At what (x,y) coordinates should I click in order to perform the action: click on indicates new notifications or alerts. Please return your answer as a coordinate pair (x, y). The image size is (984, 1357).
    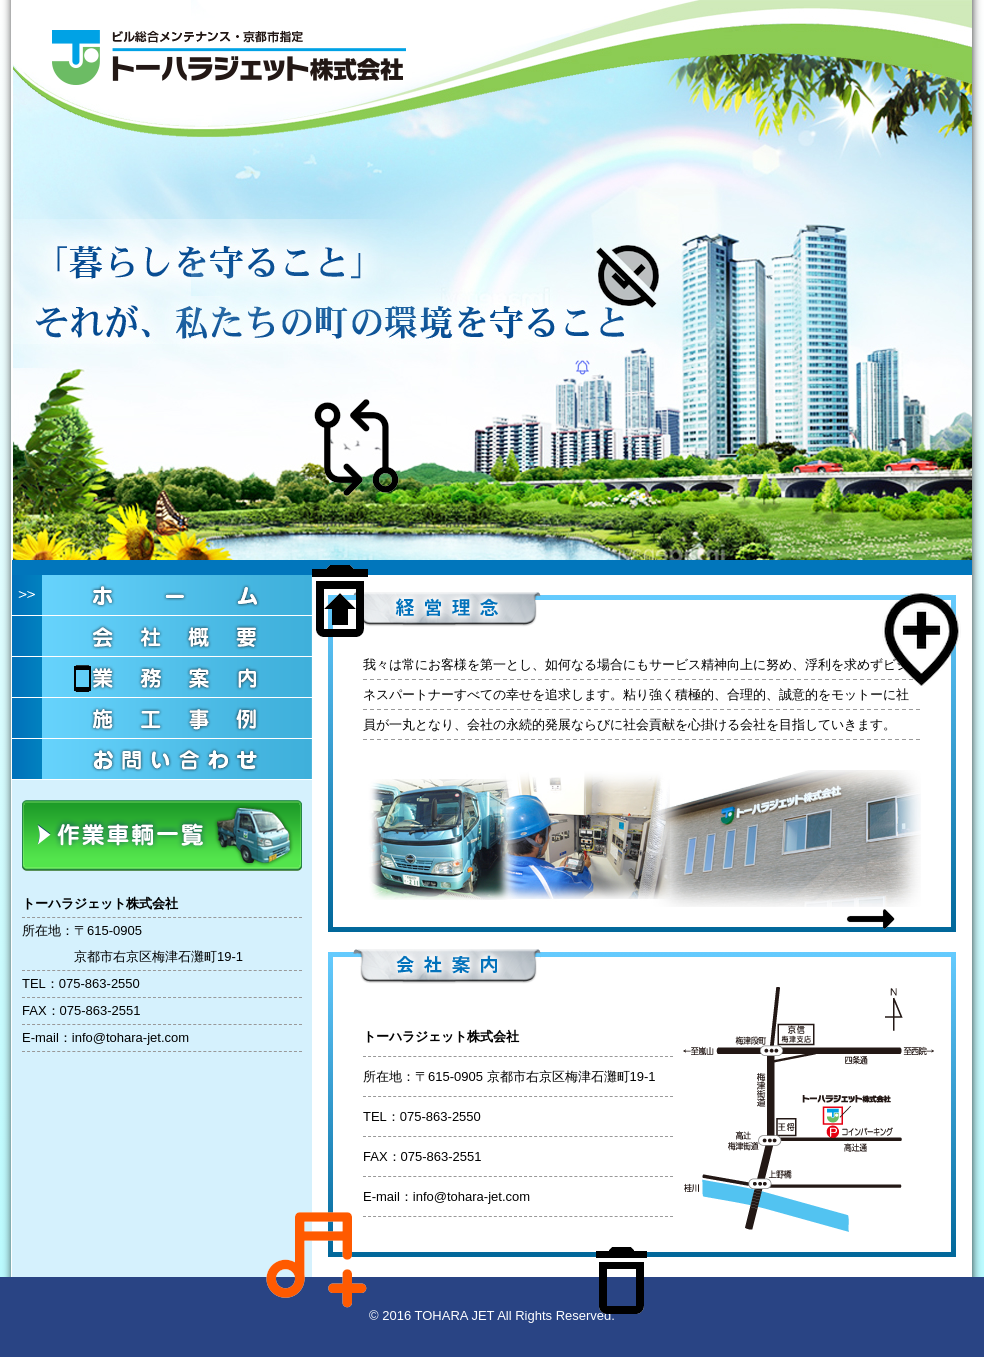
    Looking at the image, I should click on (582, 367).